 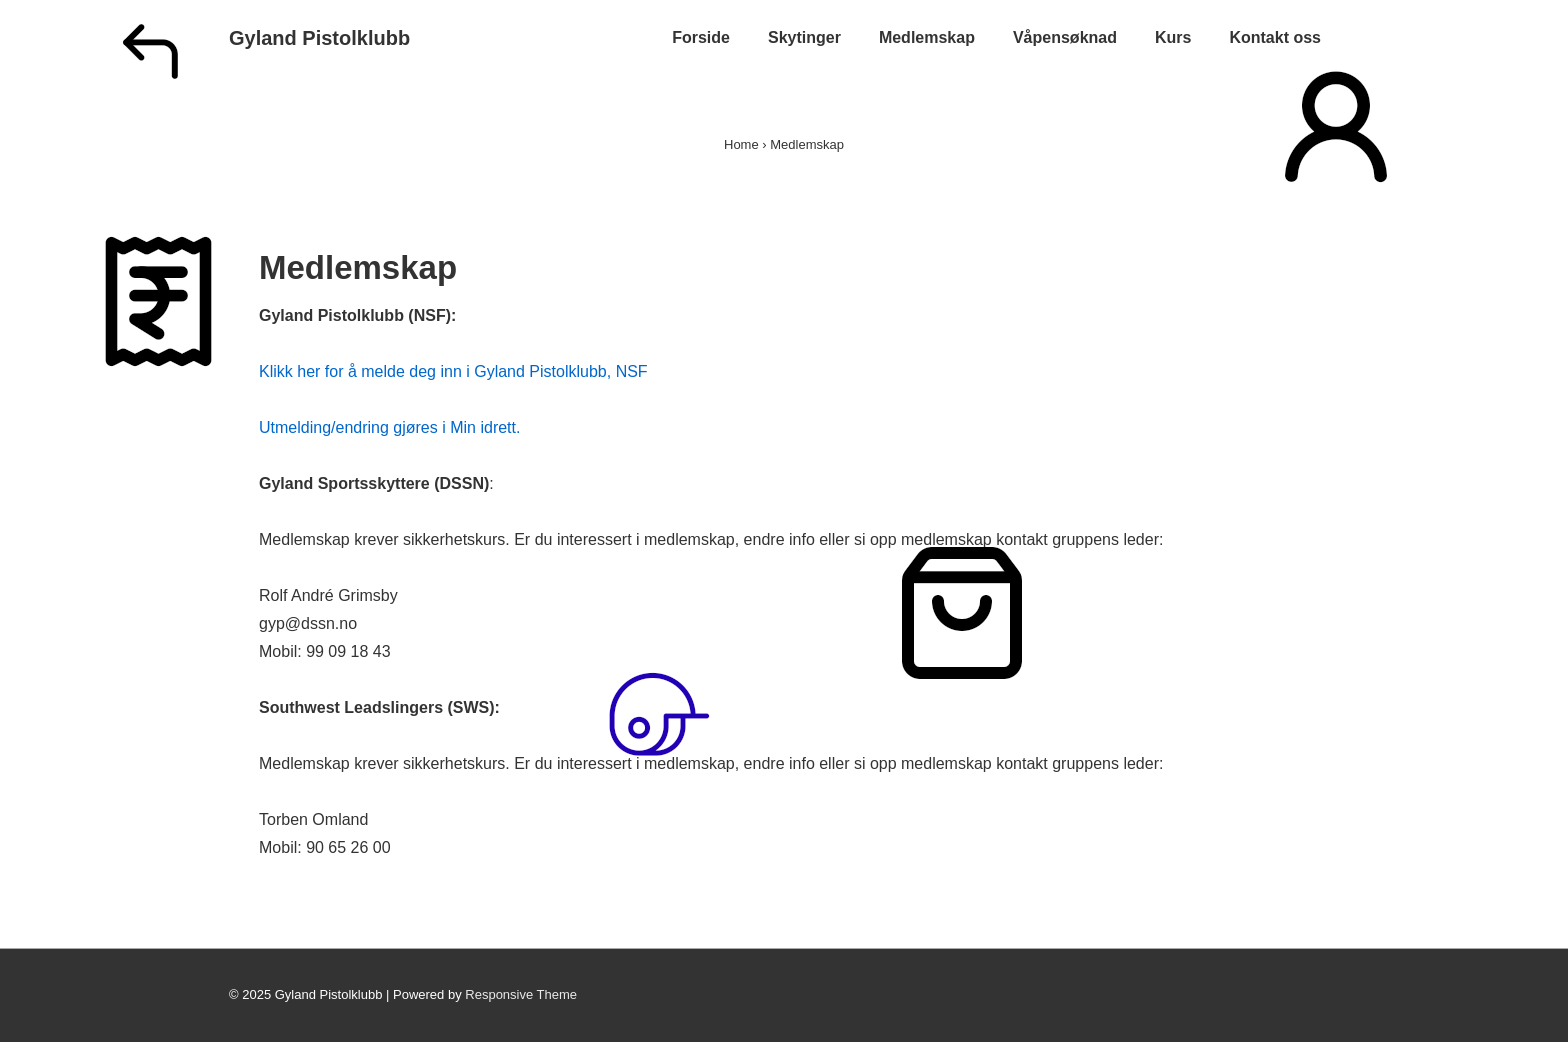 I want to click on go back to the previous screen, so click(x=150, y=51).